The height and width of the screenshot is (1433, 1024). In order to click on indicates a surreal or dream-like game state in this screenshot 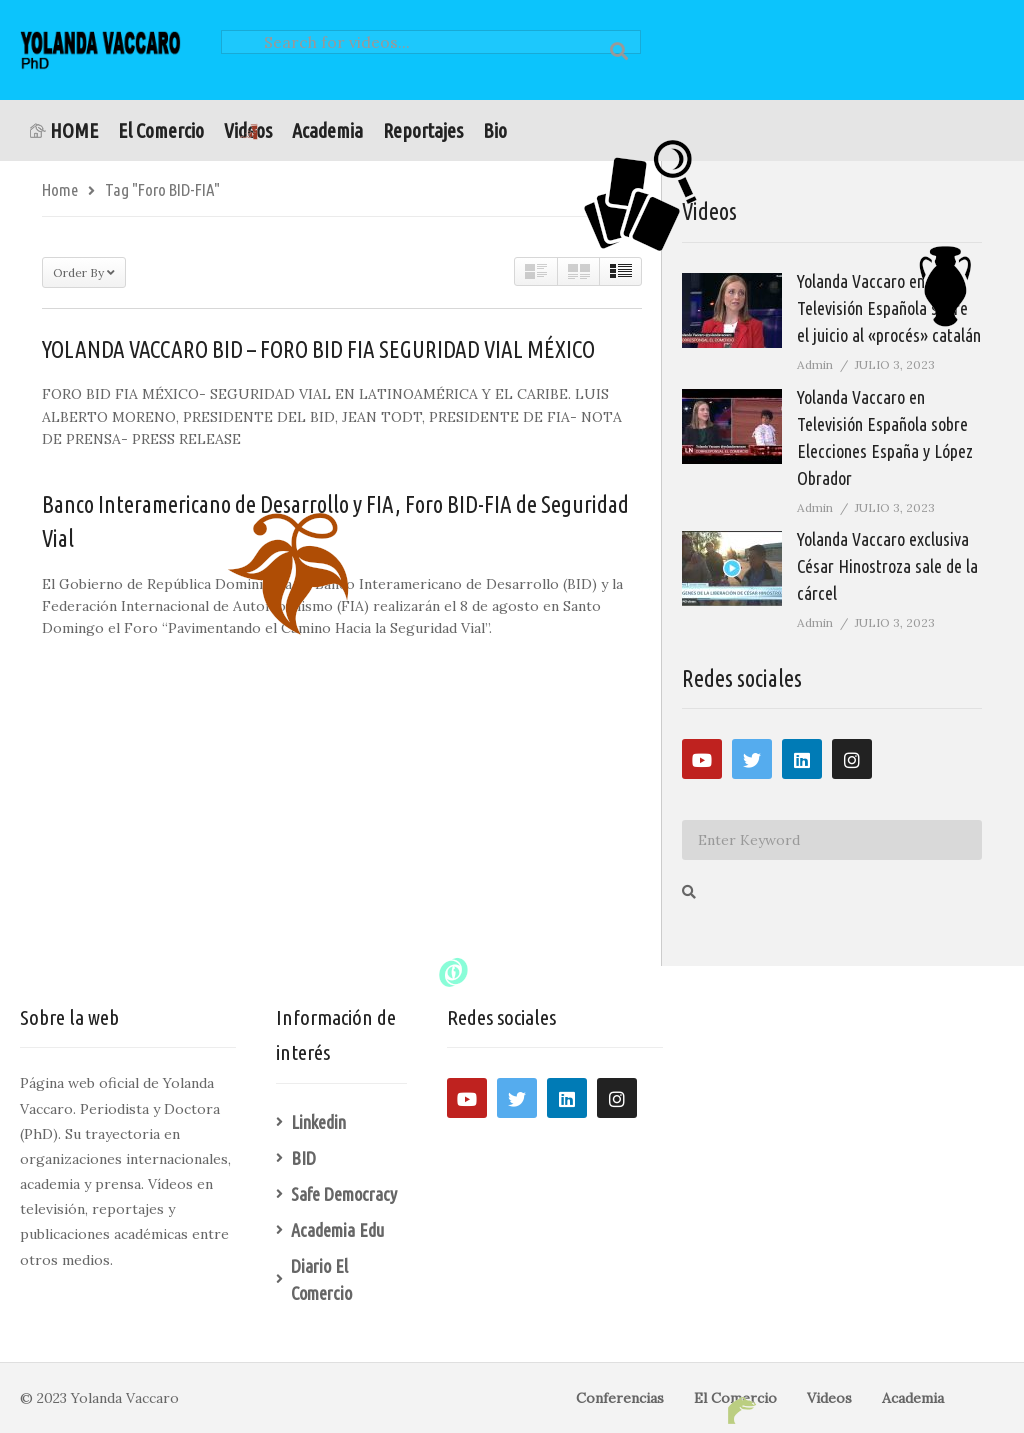, I will do `click(453, 972)`.